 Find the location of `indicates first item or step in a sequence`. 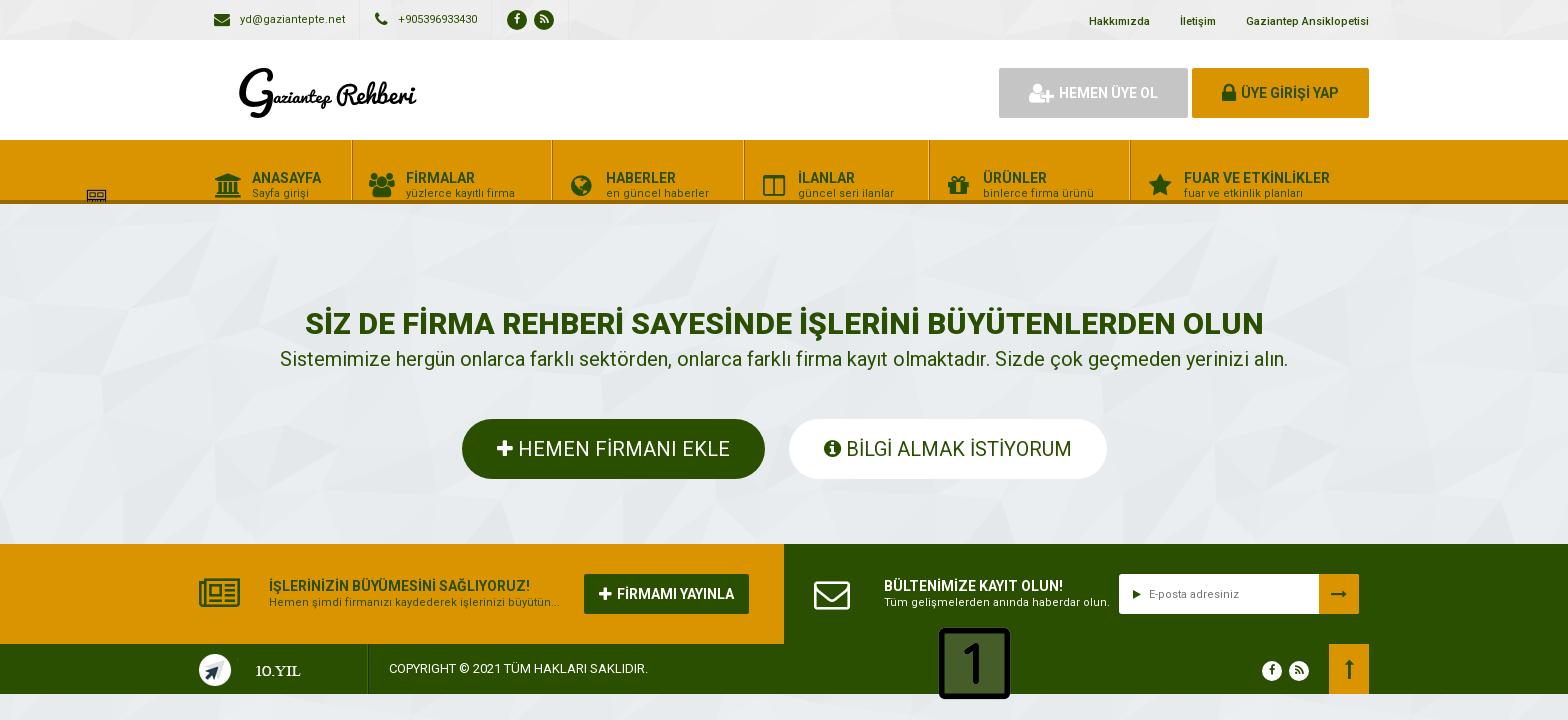

indicates first item or step in a sequence is located at coordinates (974, 663).